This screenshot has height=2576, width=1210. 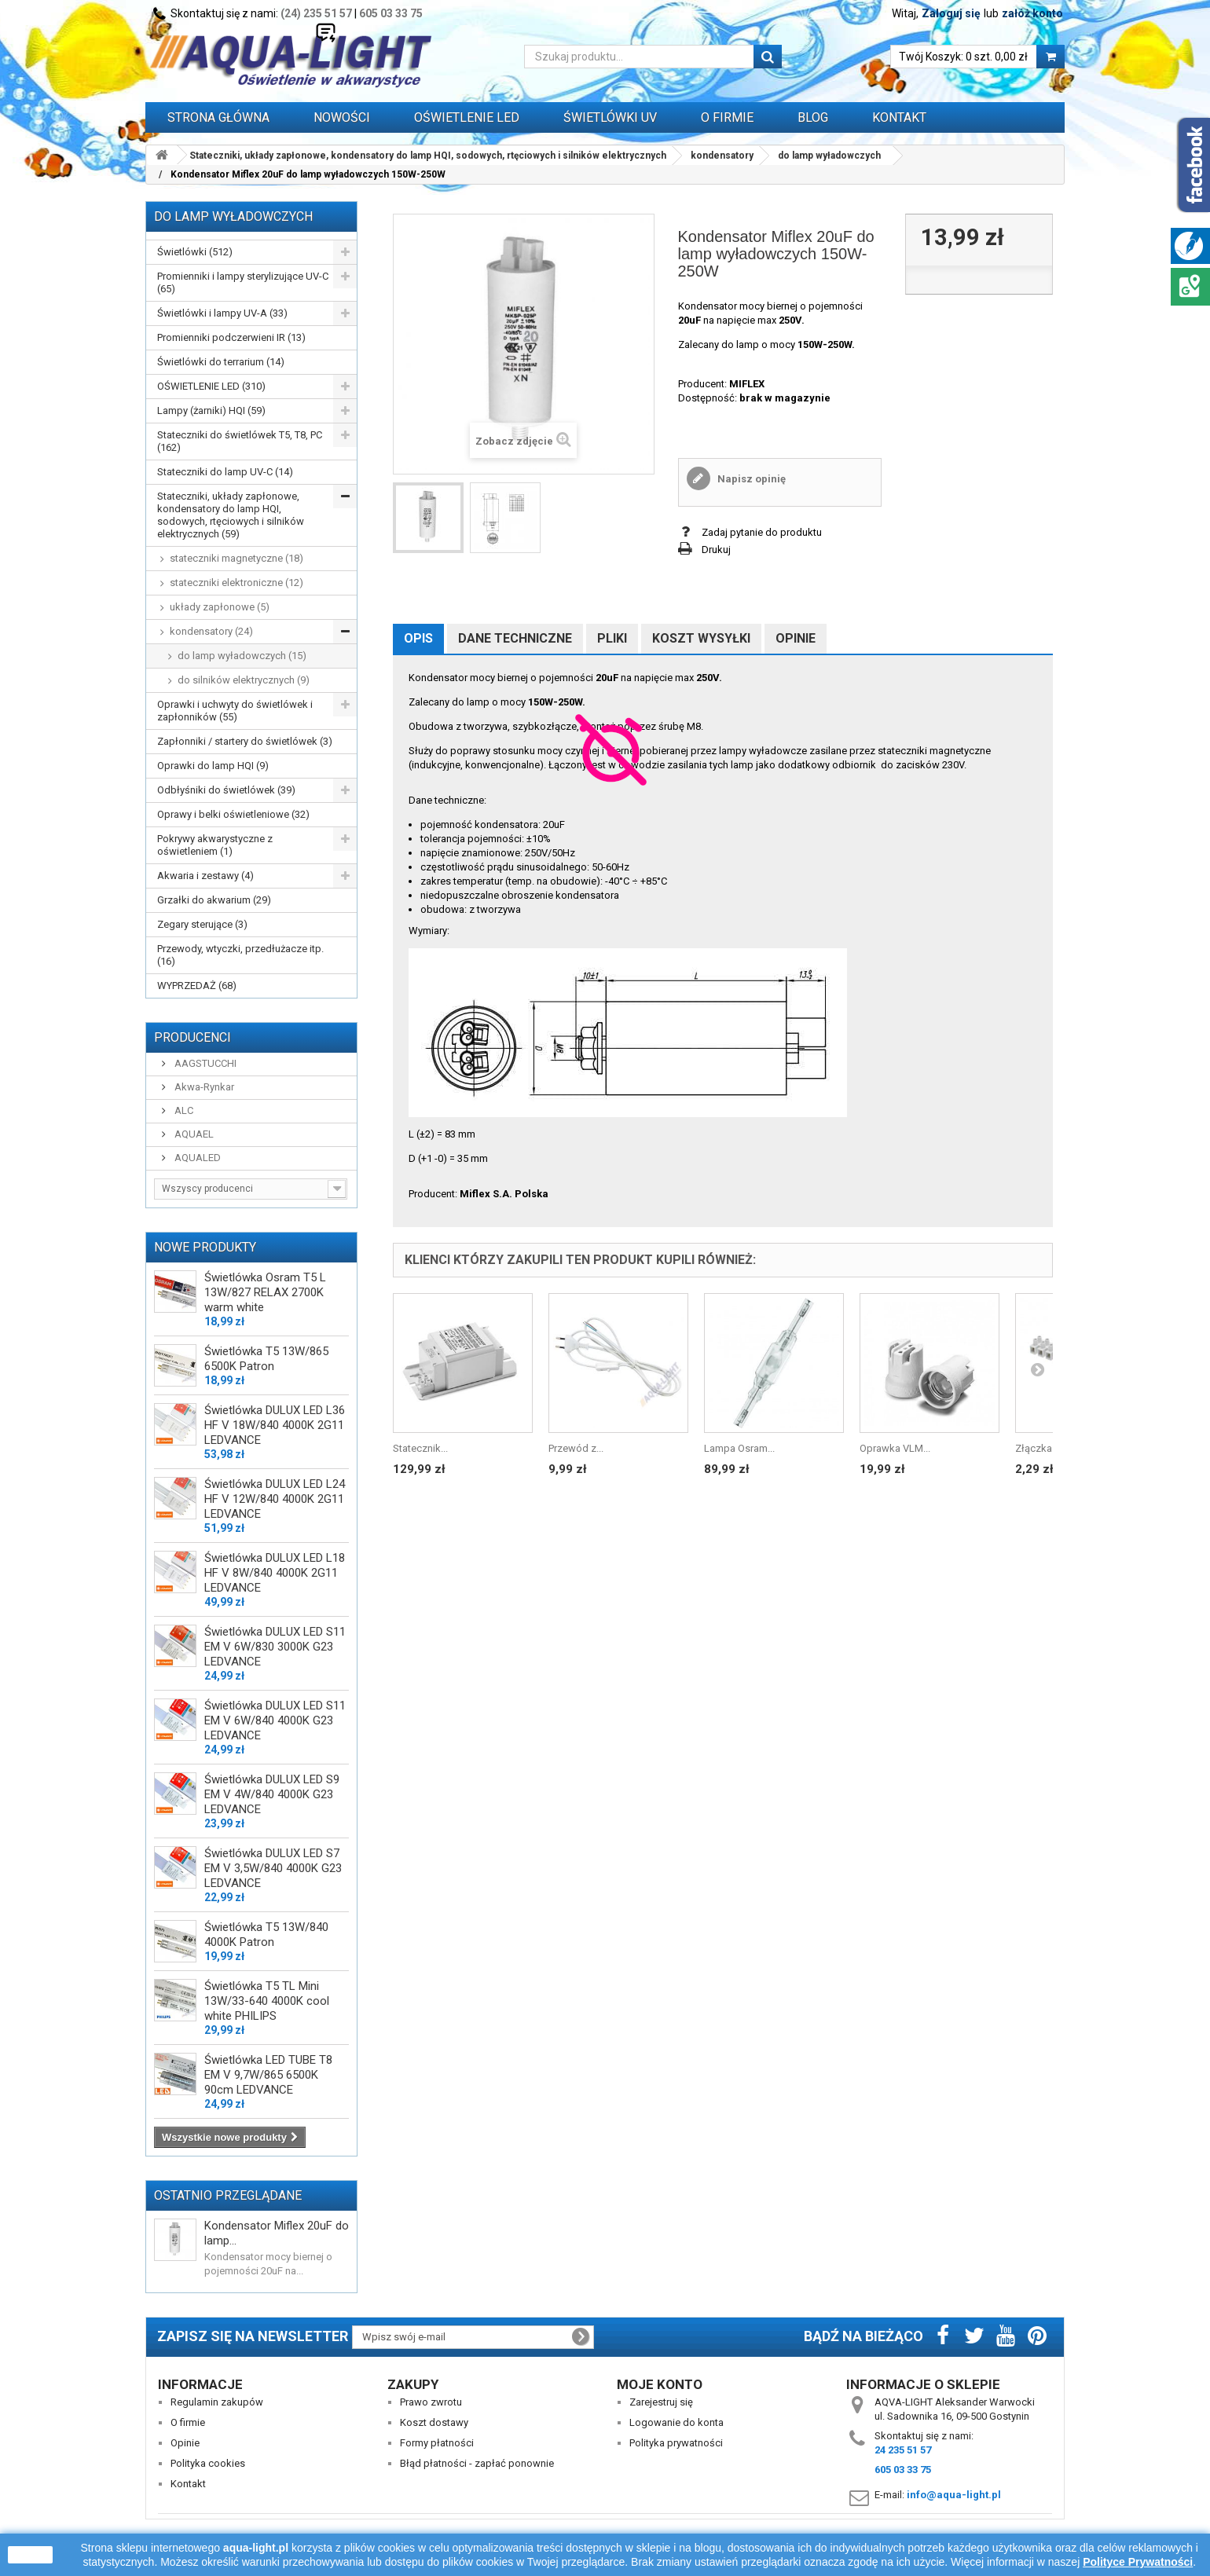 What do you see at coordinates (610, 749) in the screenshot?
I see `disable or turn off alarm` at bounding box center [610, 749].